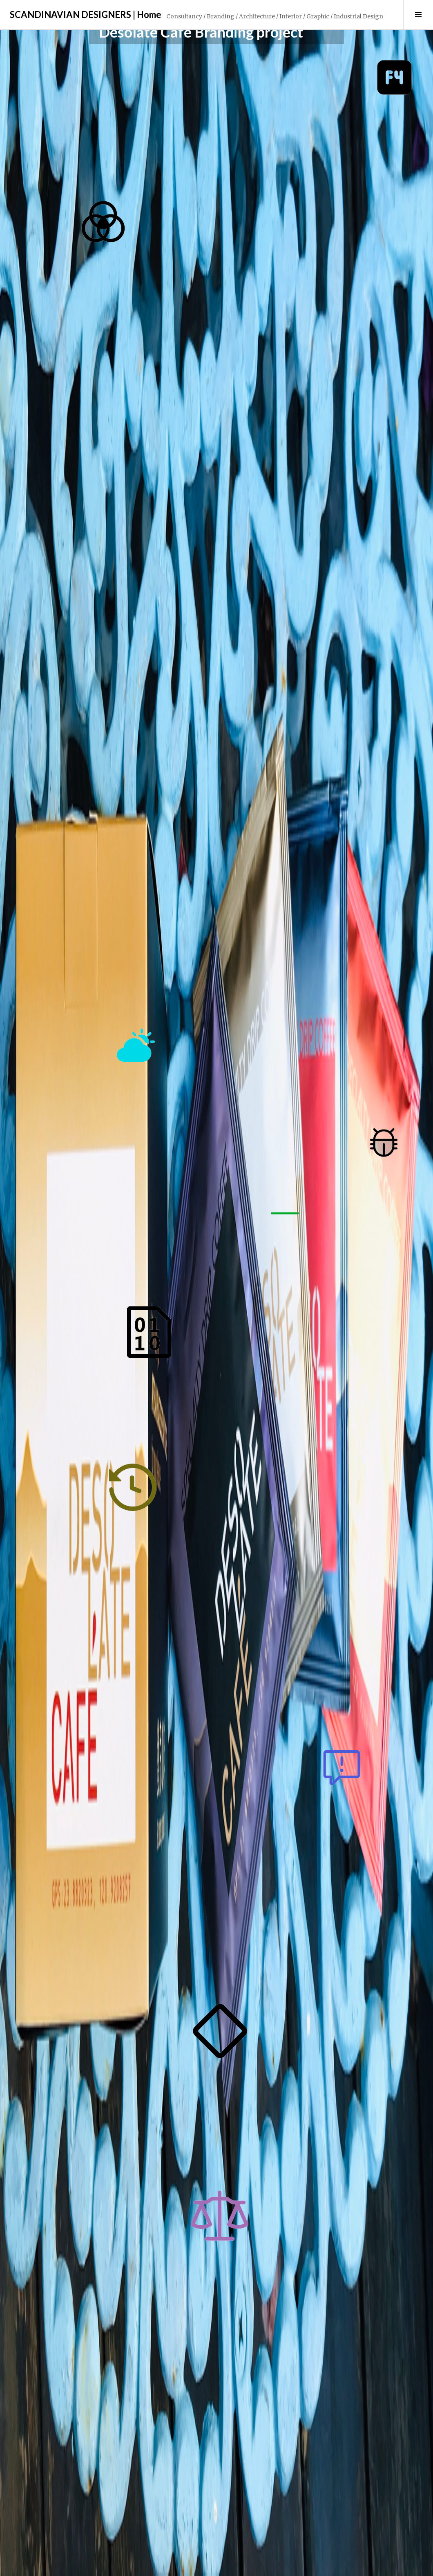  What do you see at coordinates (219, 2215) in the screenshot?
I see `view license or legal information` at bounding box center [219, 2215].